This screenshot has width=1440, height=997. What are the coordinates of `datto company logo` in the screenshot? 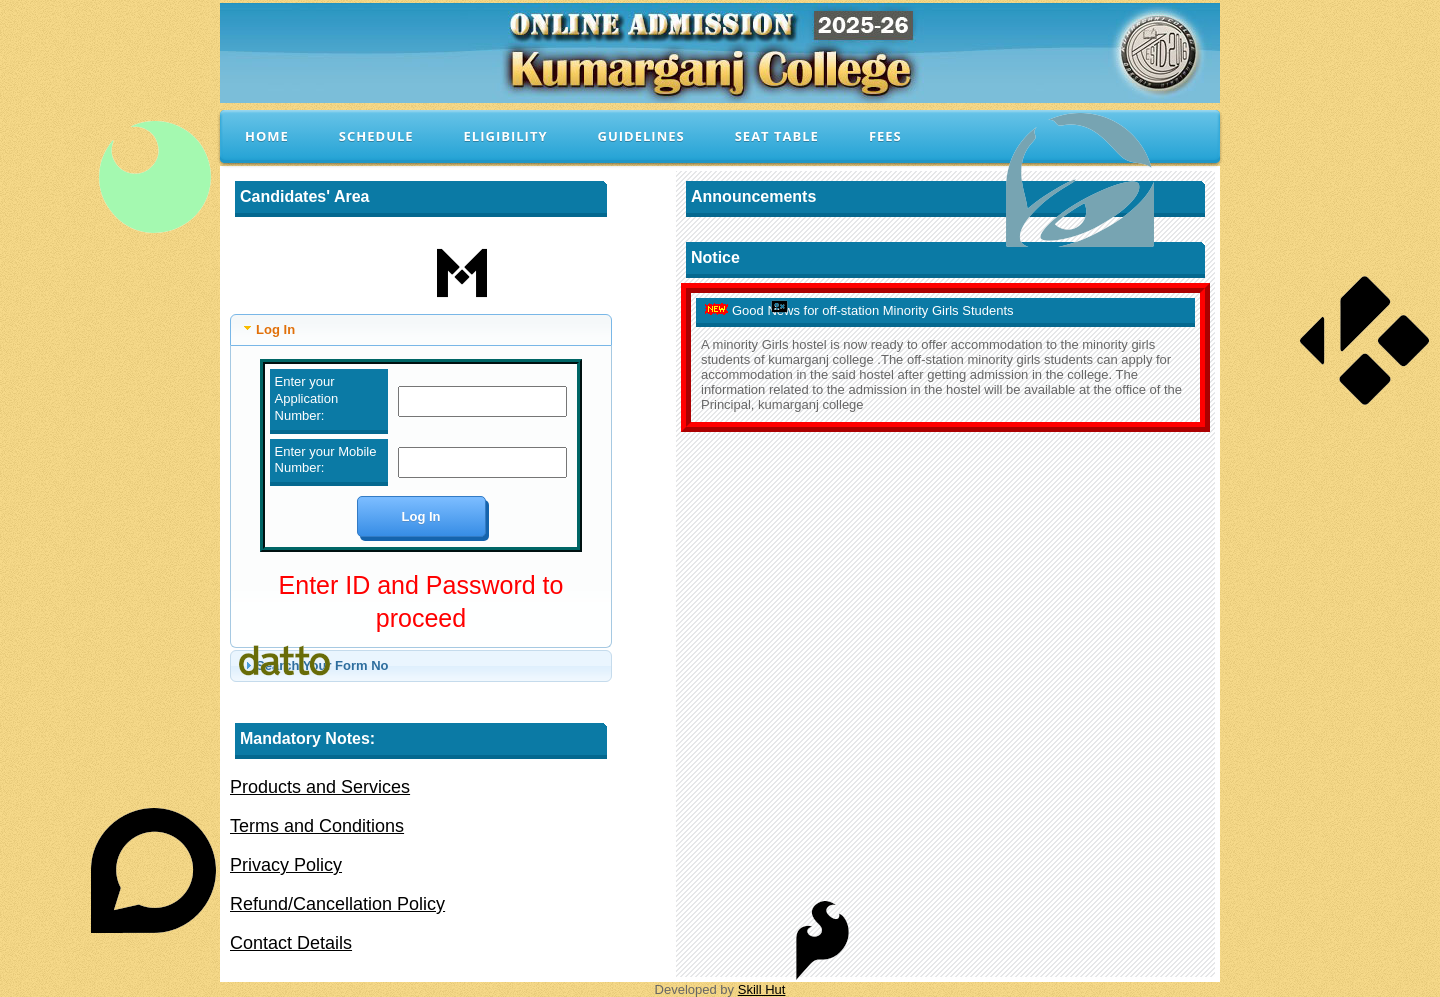 It's located at (284, 660).